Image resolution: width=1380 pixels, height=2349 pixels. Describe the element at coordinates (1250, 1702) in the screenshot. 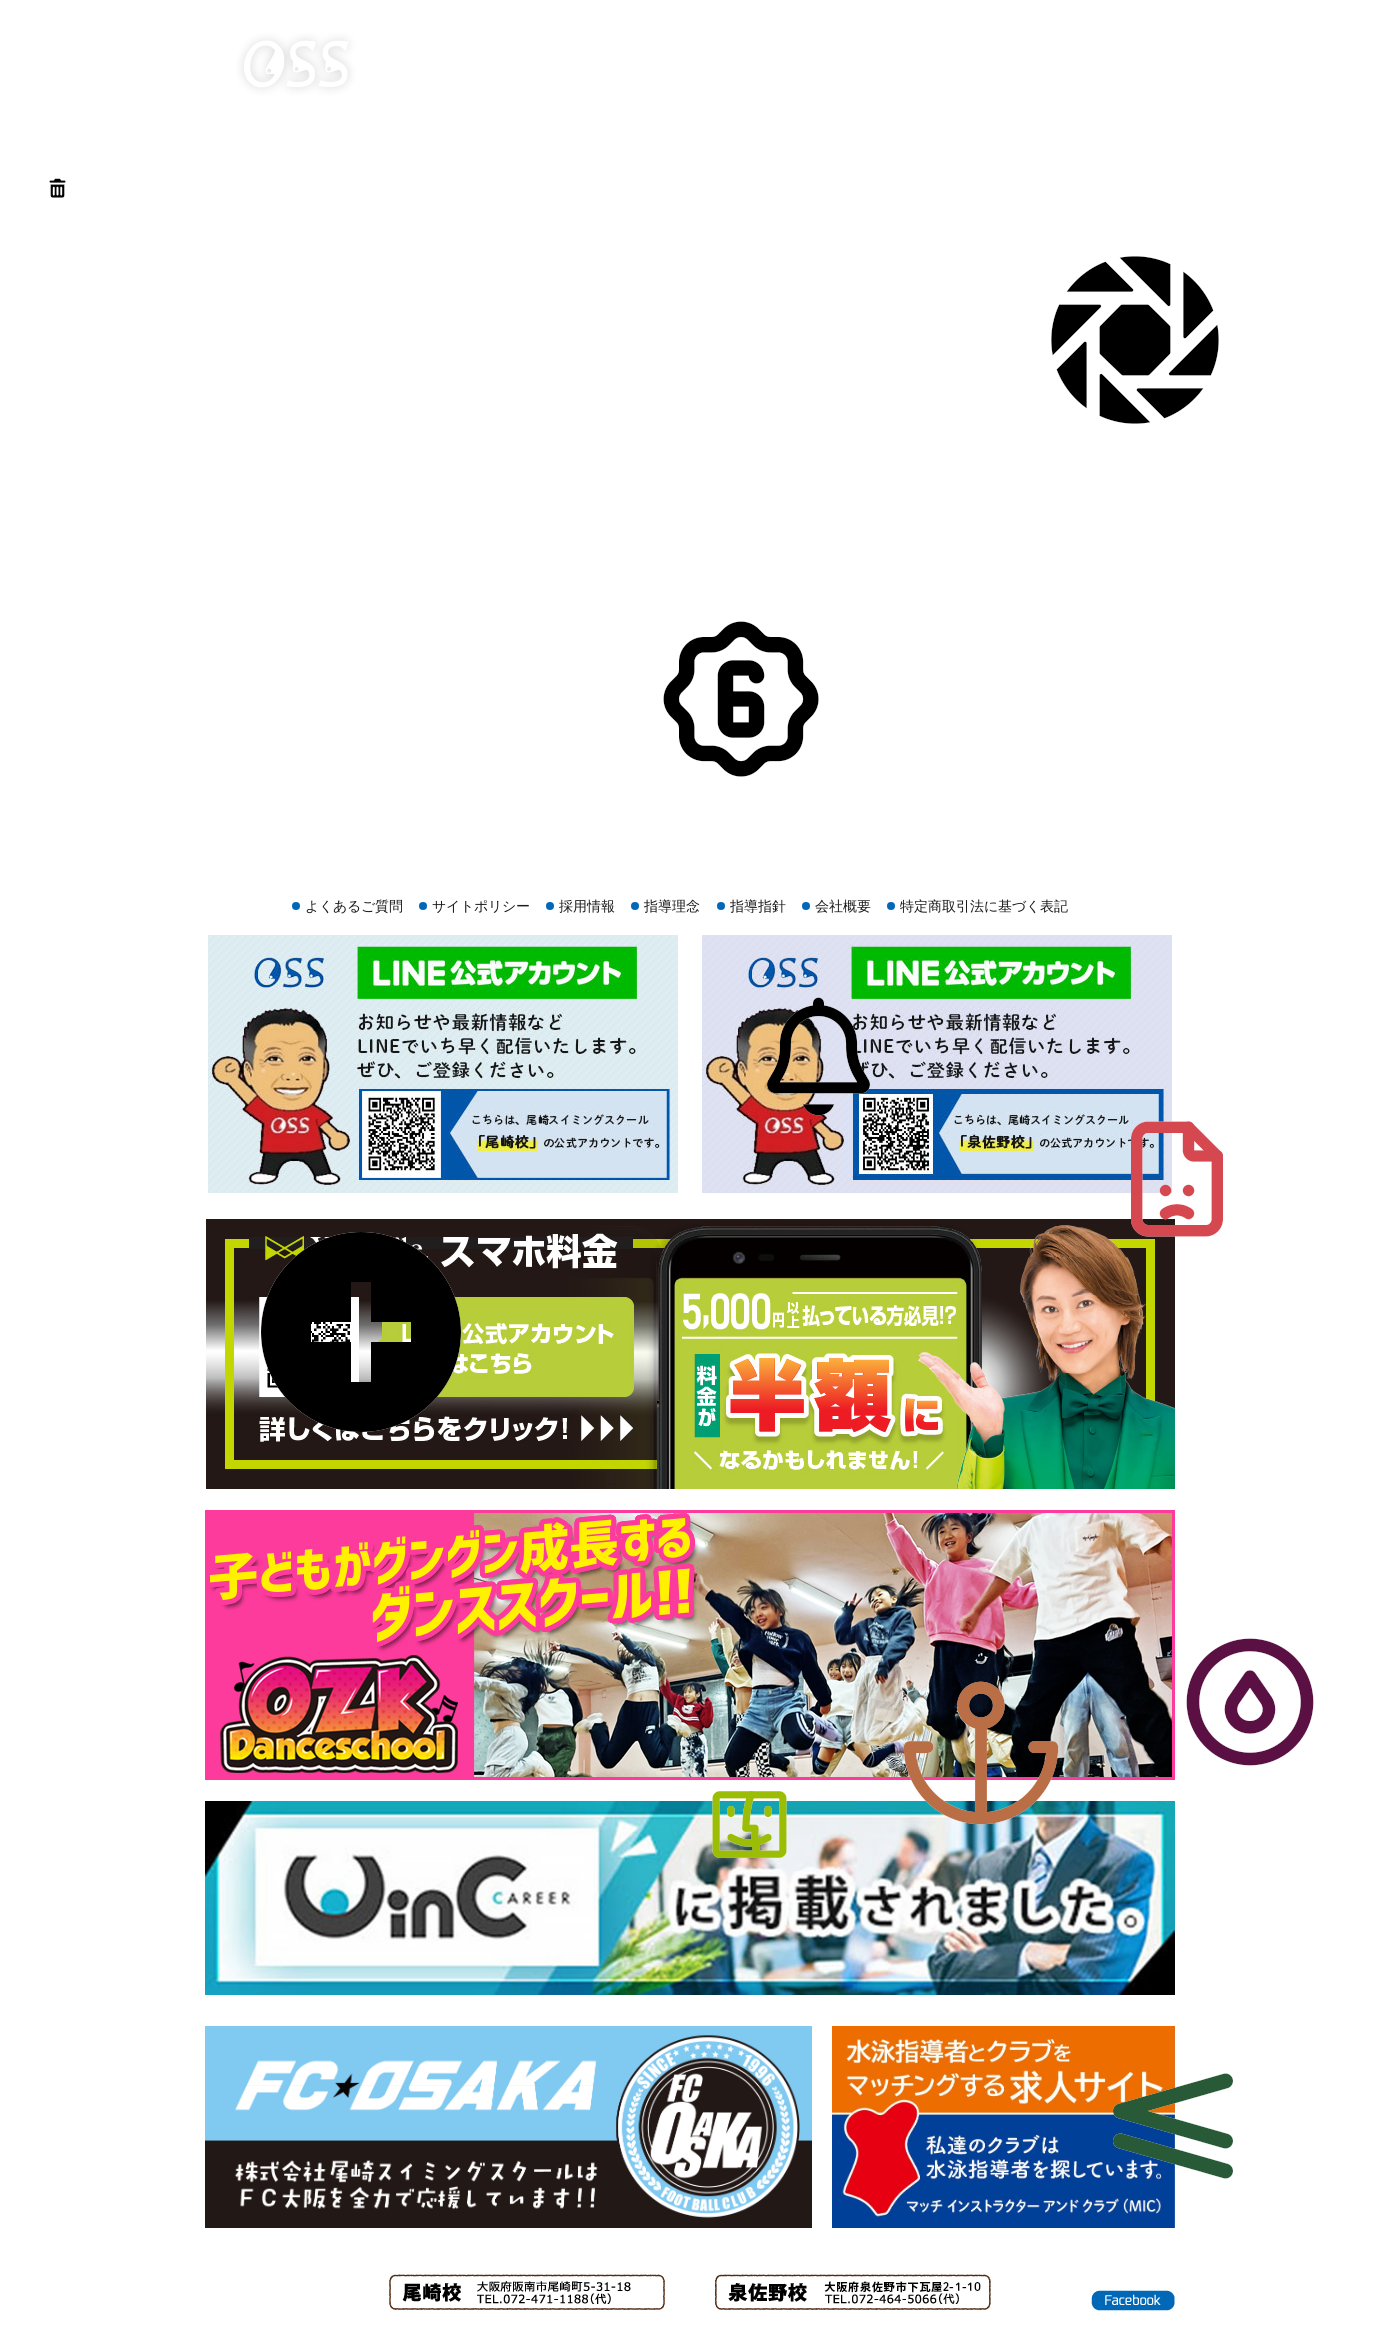

I see `adjust ink or fluid settings` at that location.